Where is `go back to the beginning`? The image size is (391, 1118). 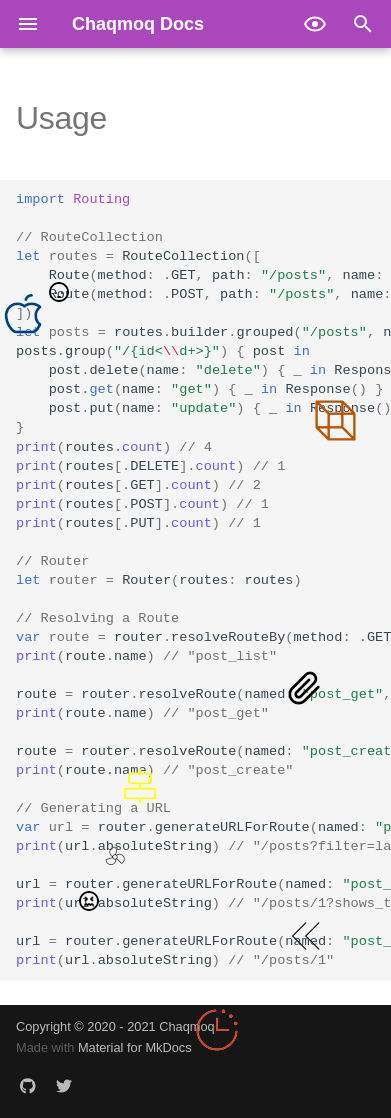
go back to the beginning is located at coordinates (307, 936).